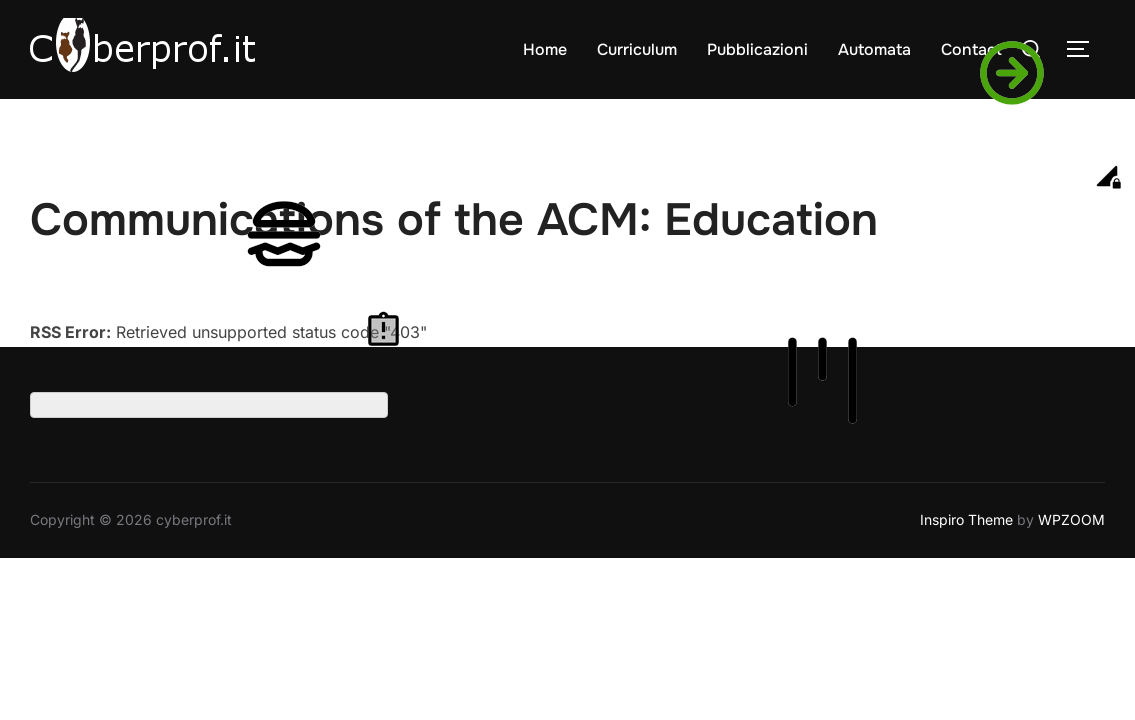 This screenshot has height=720, width=1135. I want to click on proceed to the next step, so click(1012, 73).